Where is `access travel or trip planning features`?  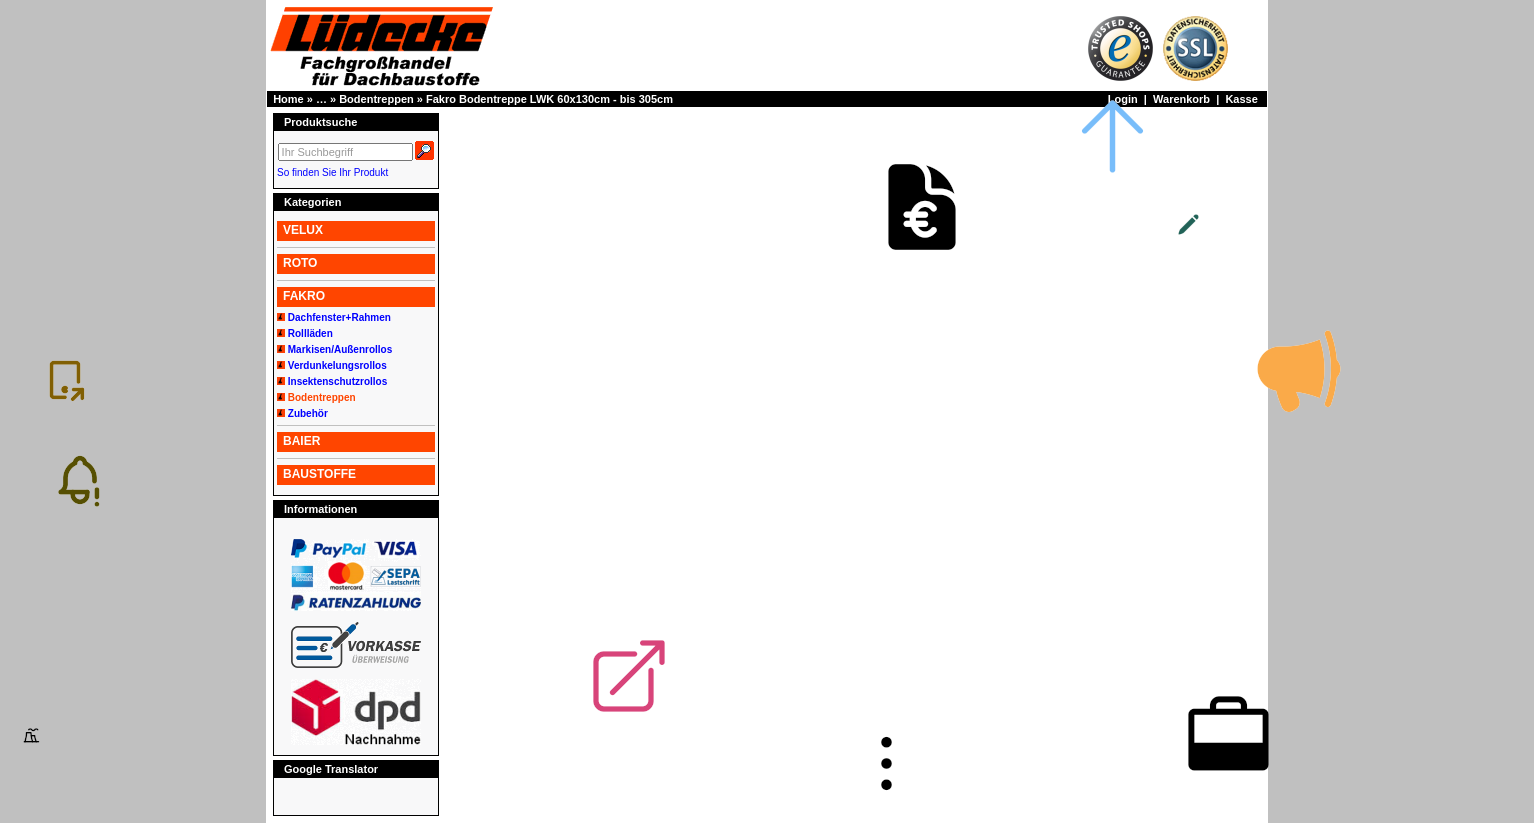
access travel or trip planning features is located at coordinates (1228, 736).